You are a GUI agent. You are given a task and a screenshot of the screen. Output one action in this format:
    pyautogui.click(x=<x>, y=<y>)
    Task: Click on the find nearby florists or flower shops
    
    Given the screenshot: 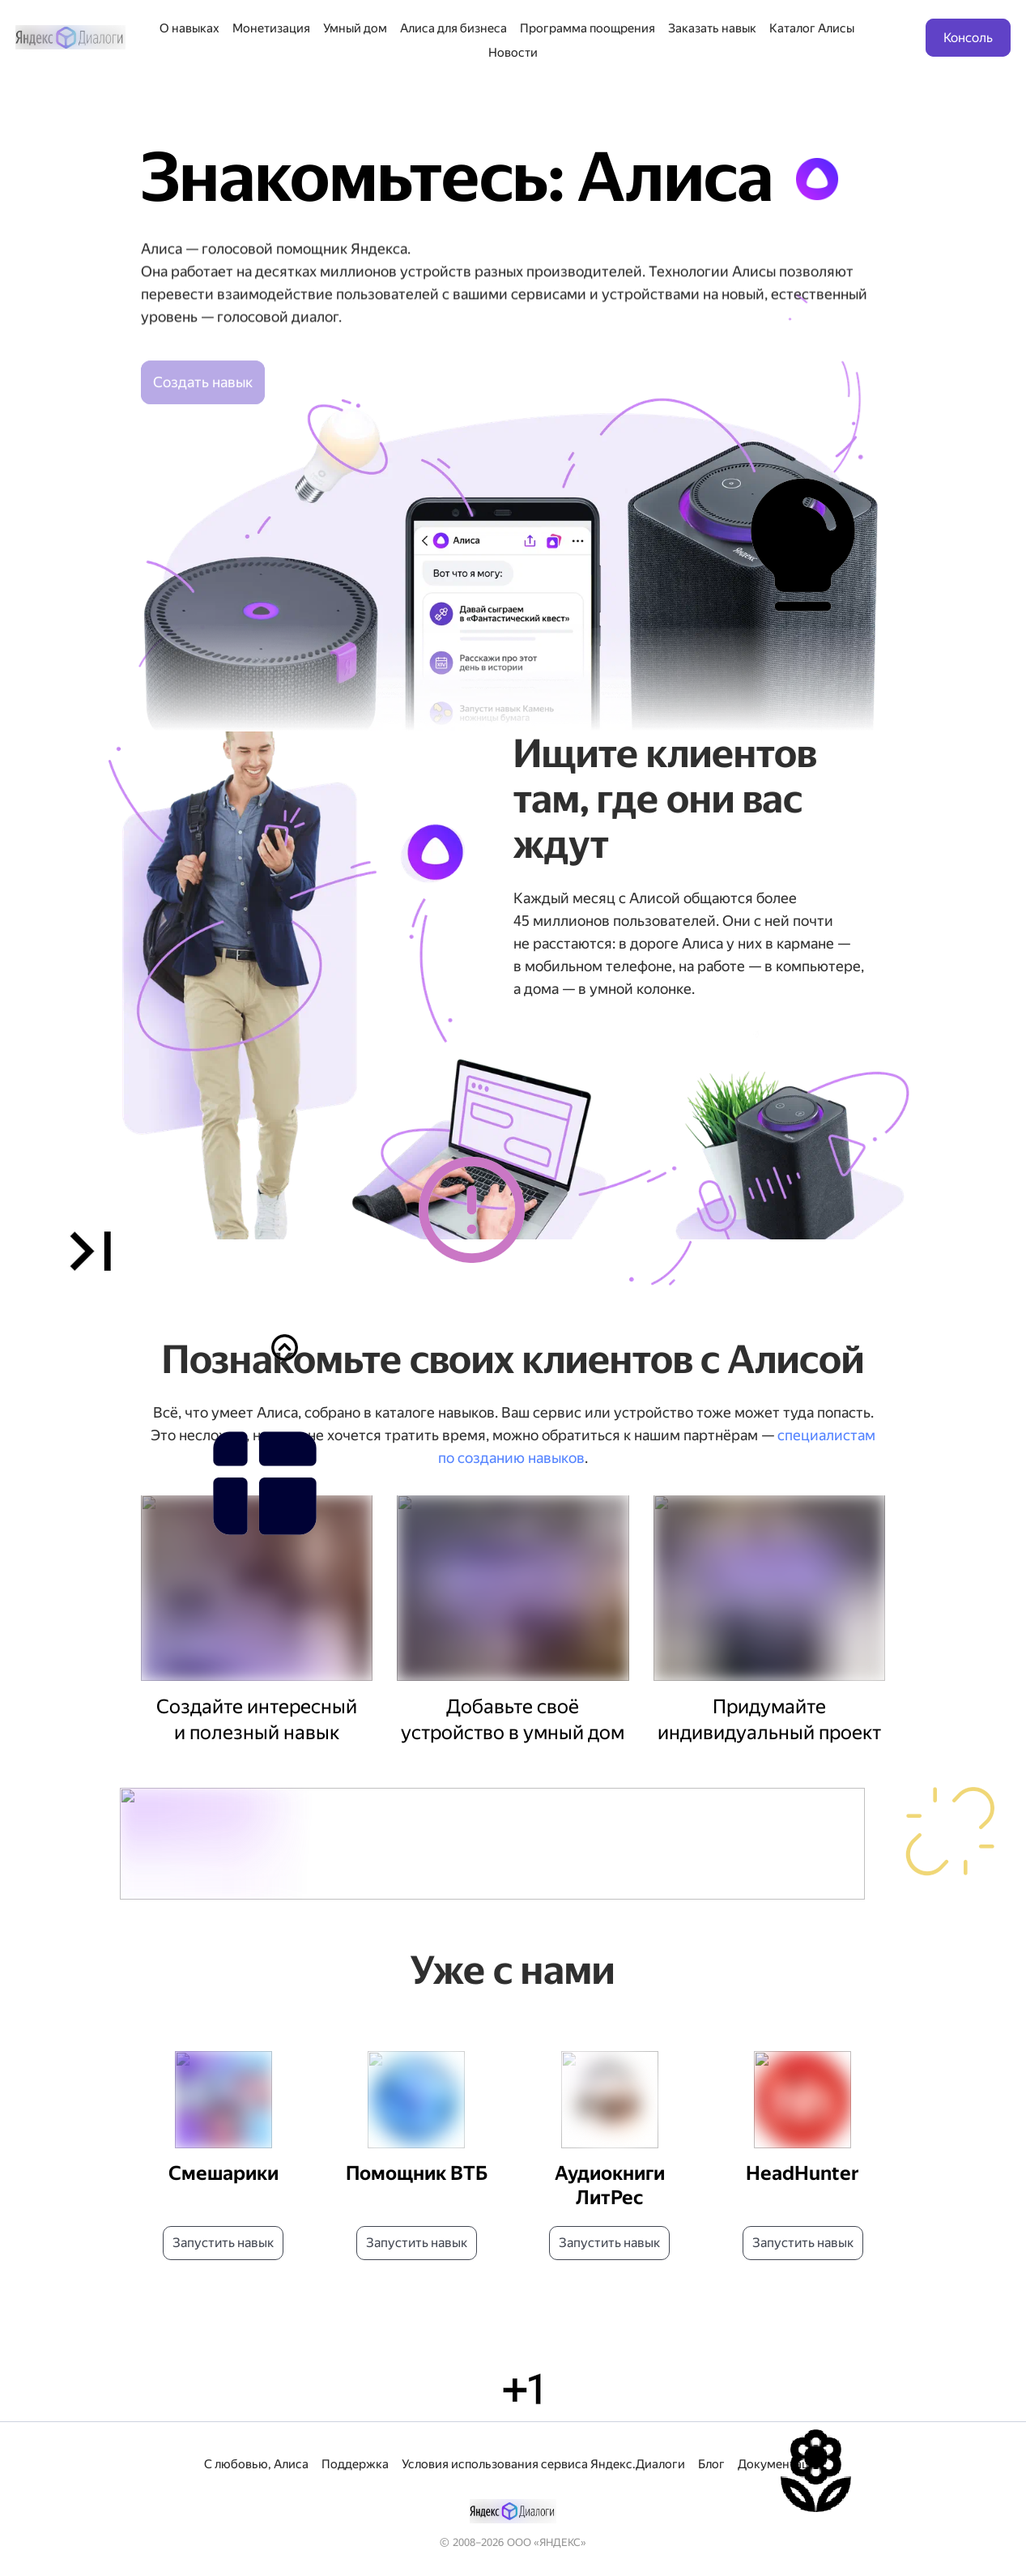 What is the action you would take?
    pyautogui.click(x=815, y=2472)
    